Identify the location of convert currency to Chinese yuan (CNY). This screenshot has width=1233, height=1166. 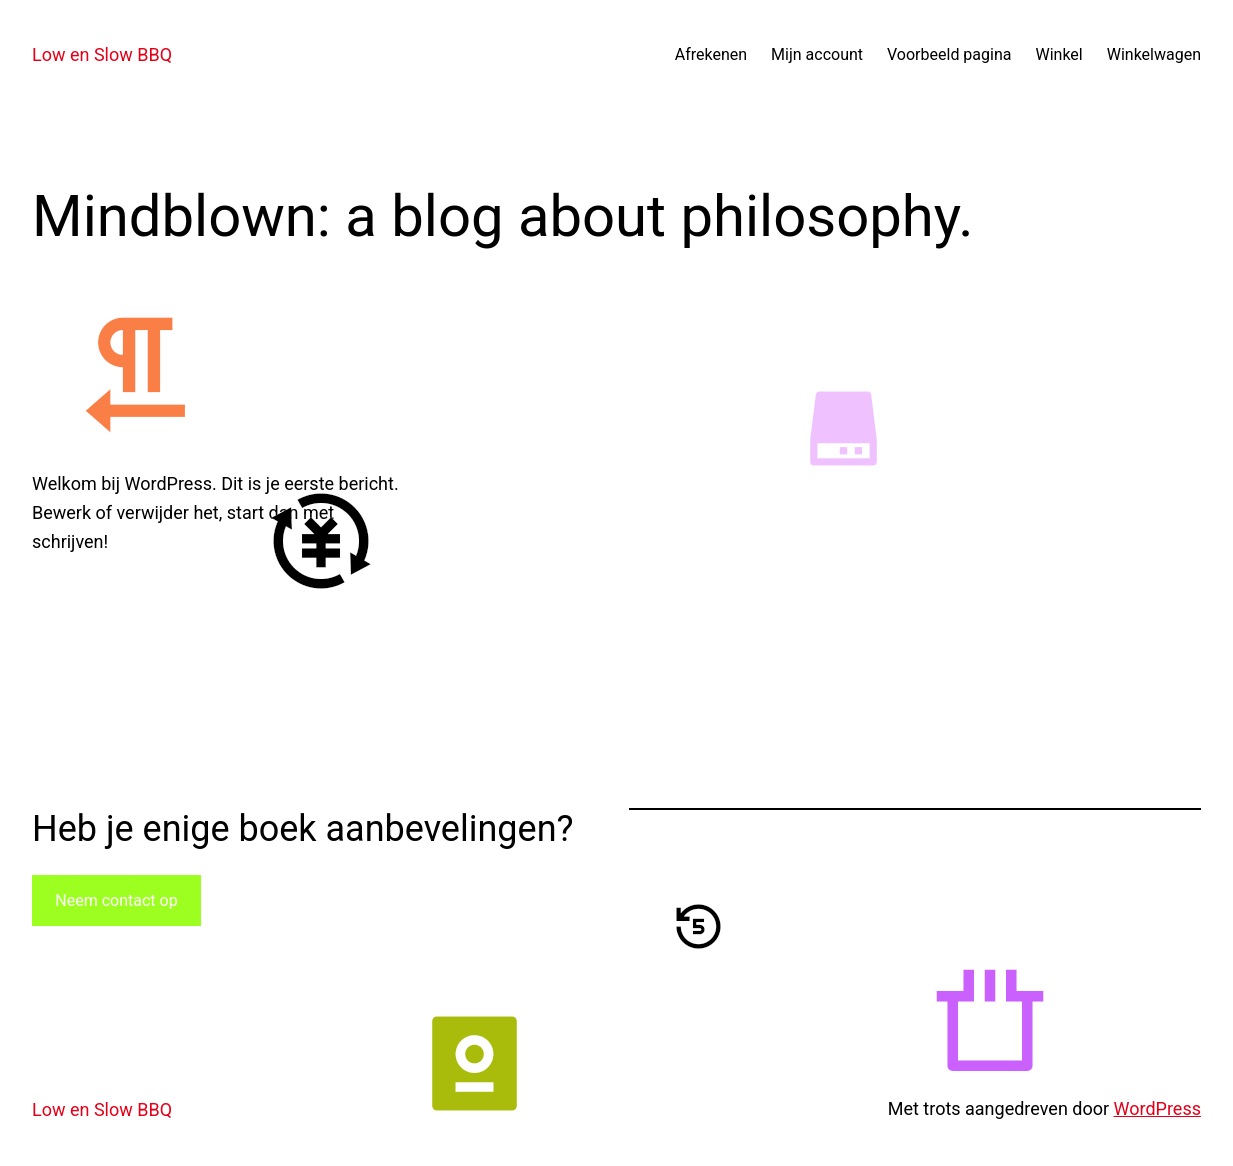
(321, 541).